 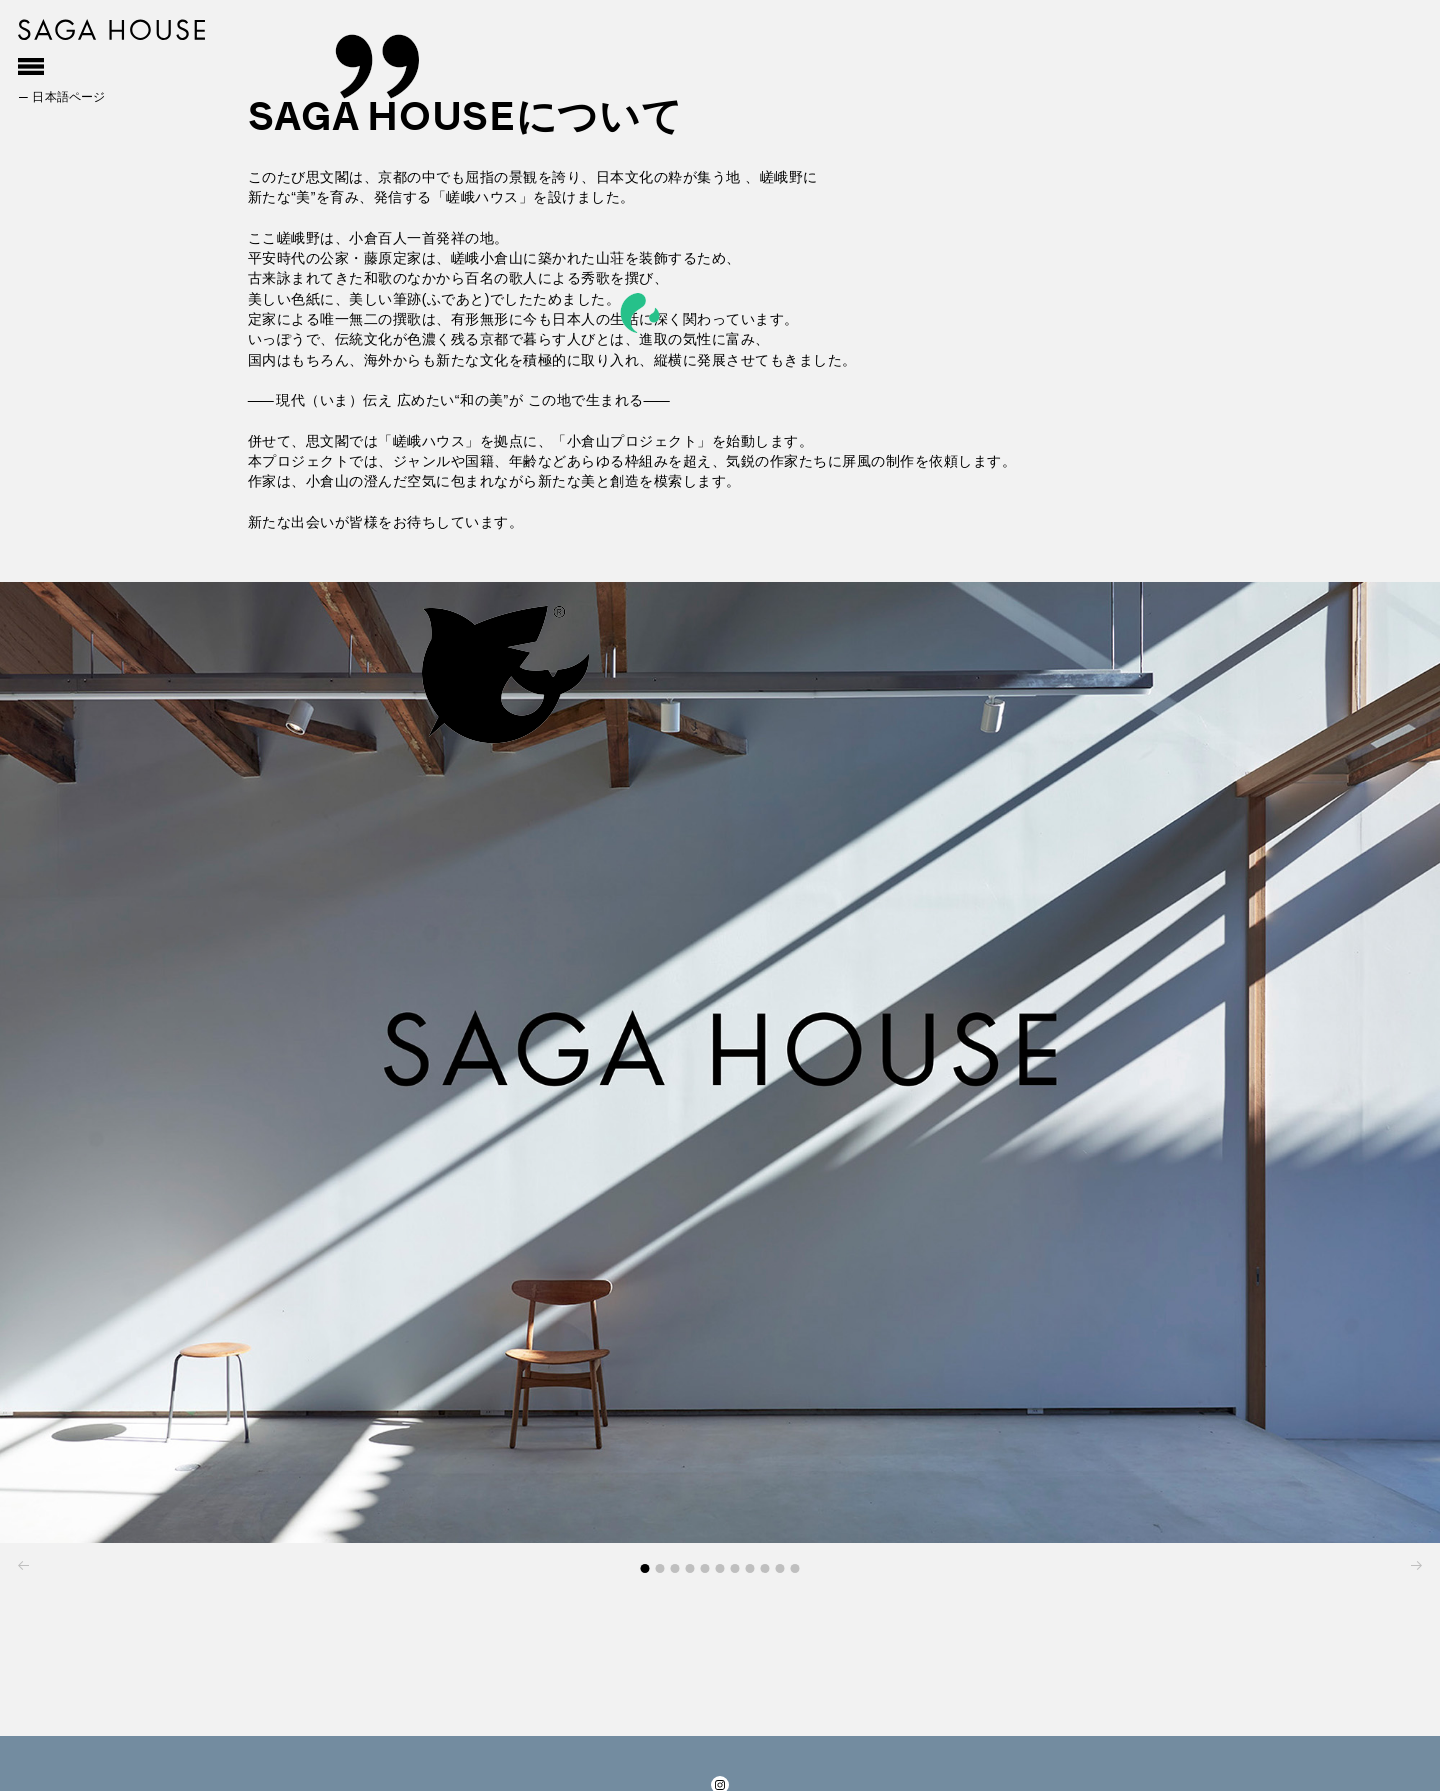 I want to click on freenas open-source storage software logo, so click(x=505, y=674).